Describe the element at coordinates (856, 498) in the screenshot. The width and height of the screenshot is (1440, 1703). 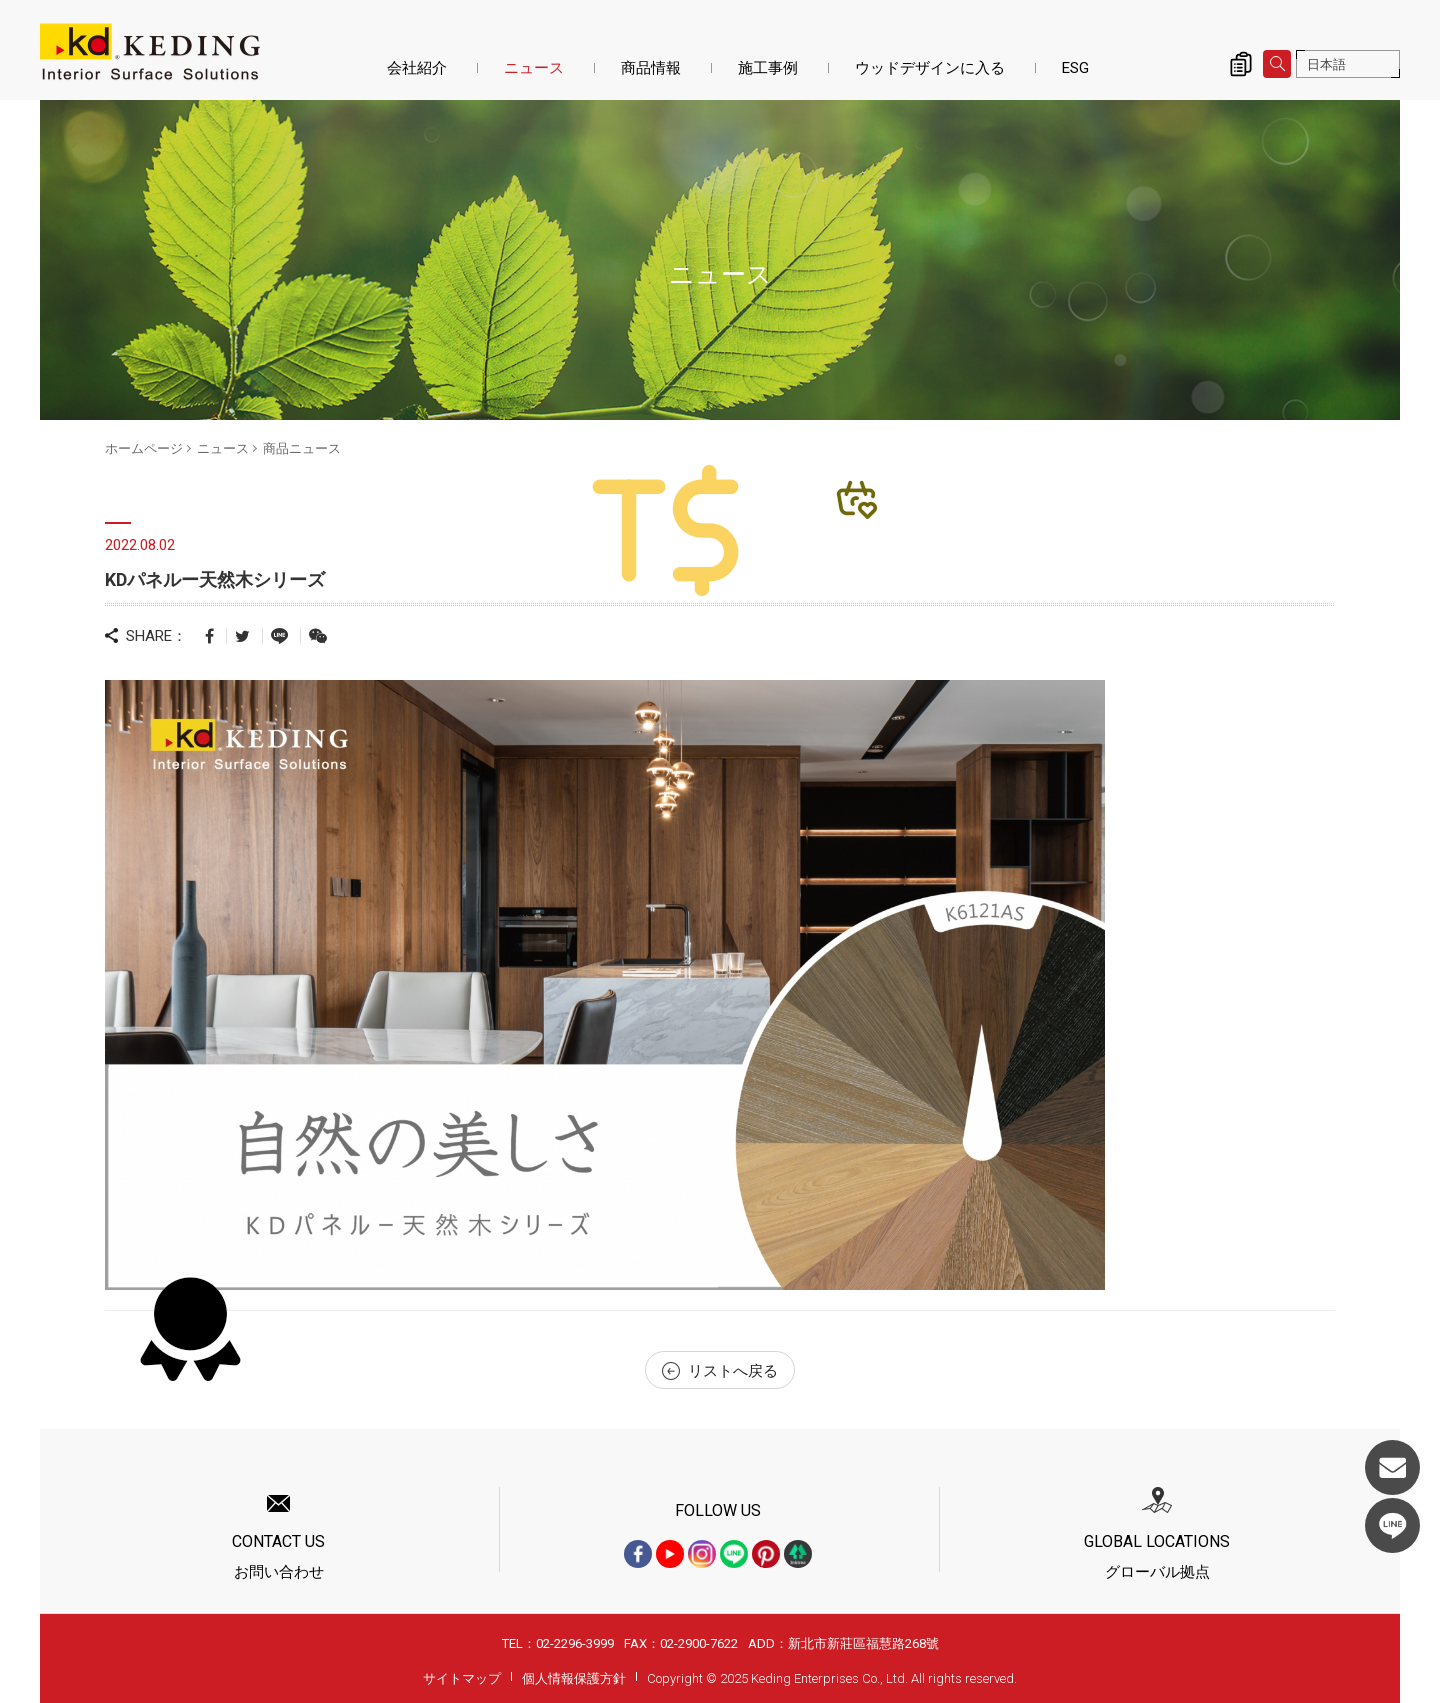
I see `add item to favorites or wishlist` at that location.